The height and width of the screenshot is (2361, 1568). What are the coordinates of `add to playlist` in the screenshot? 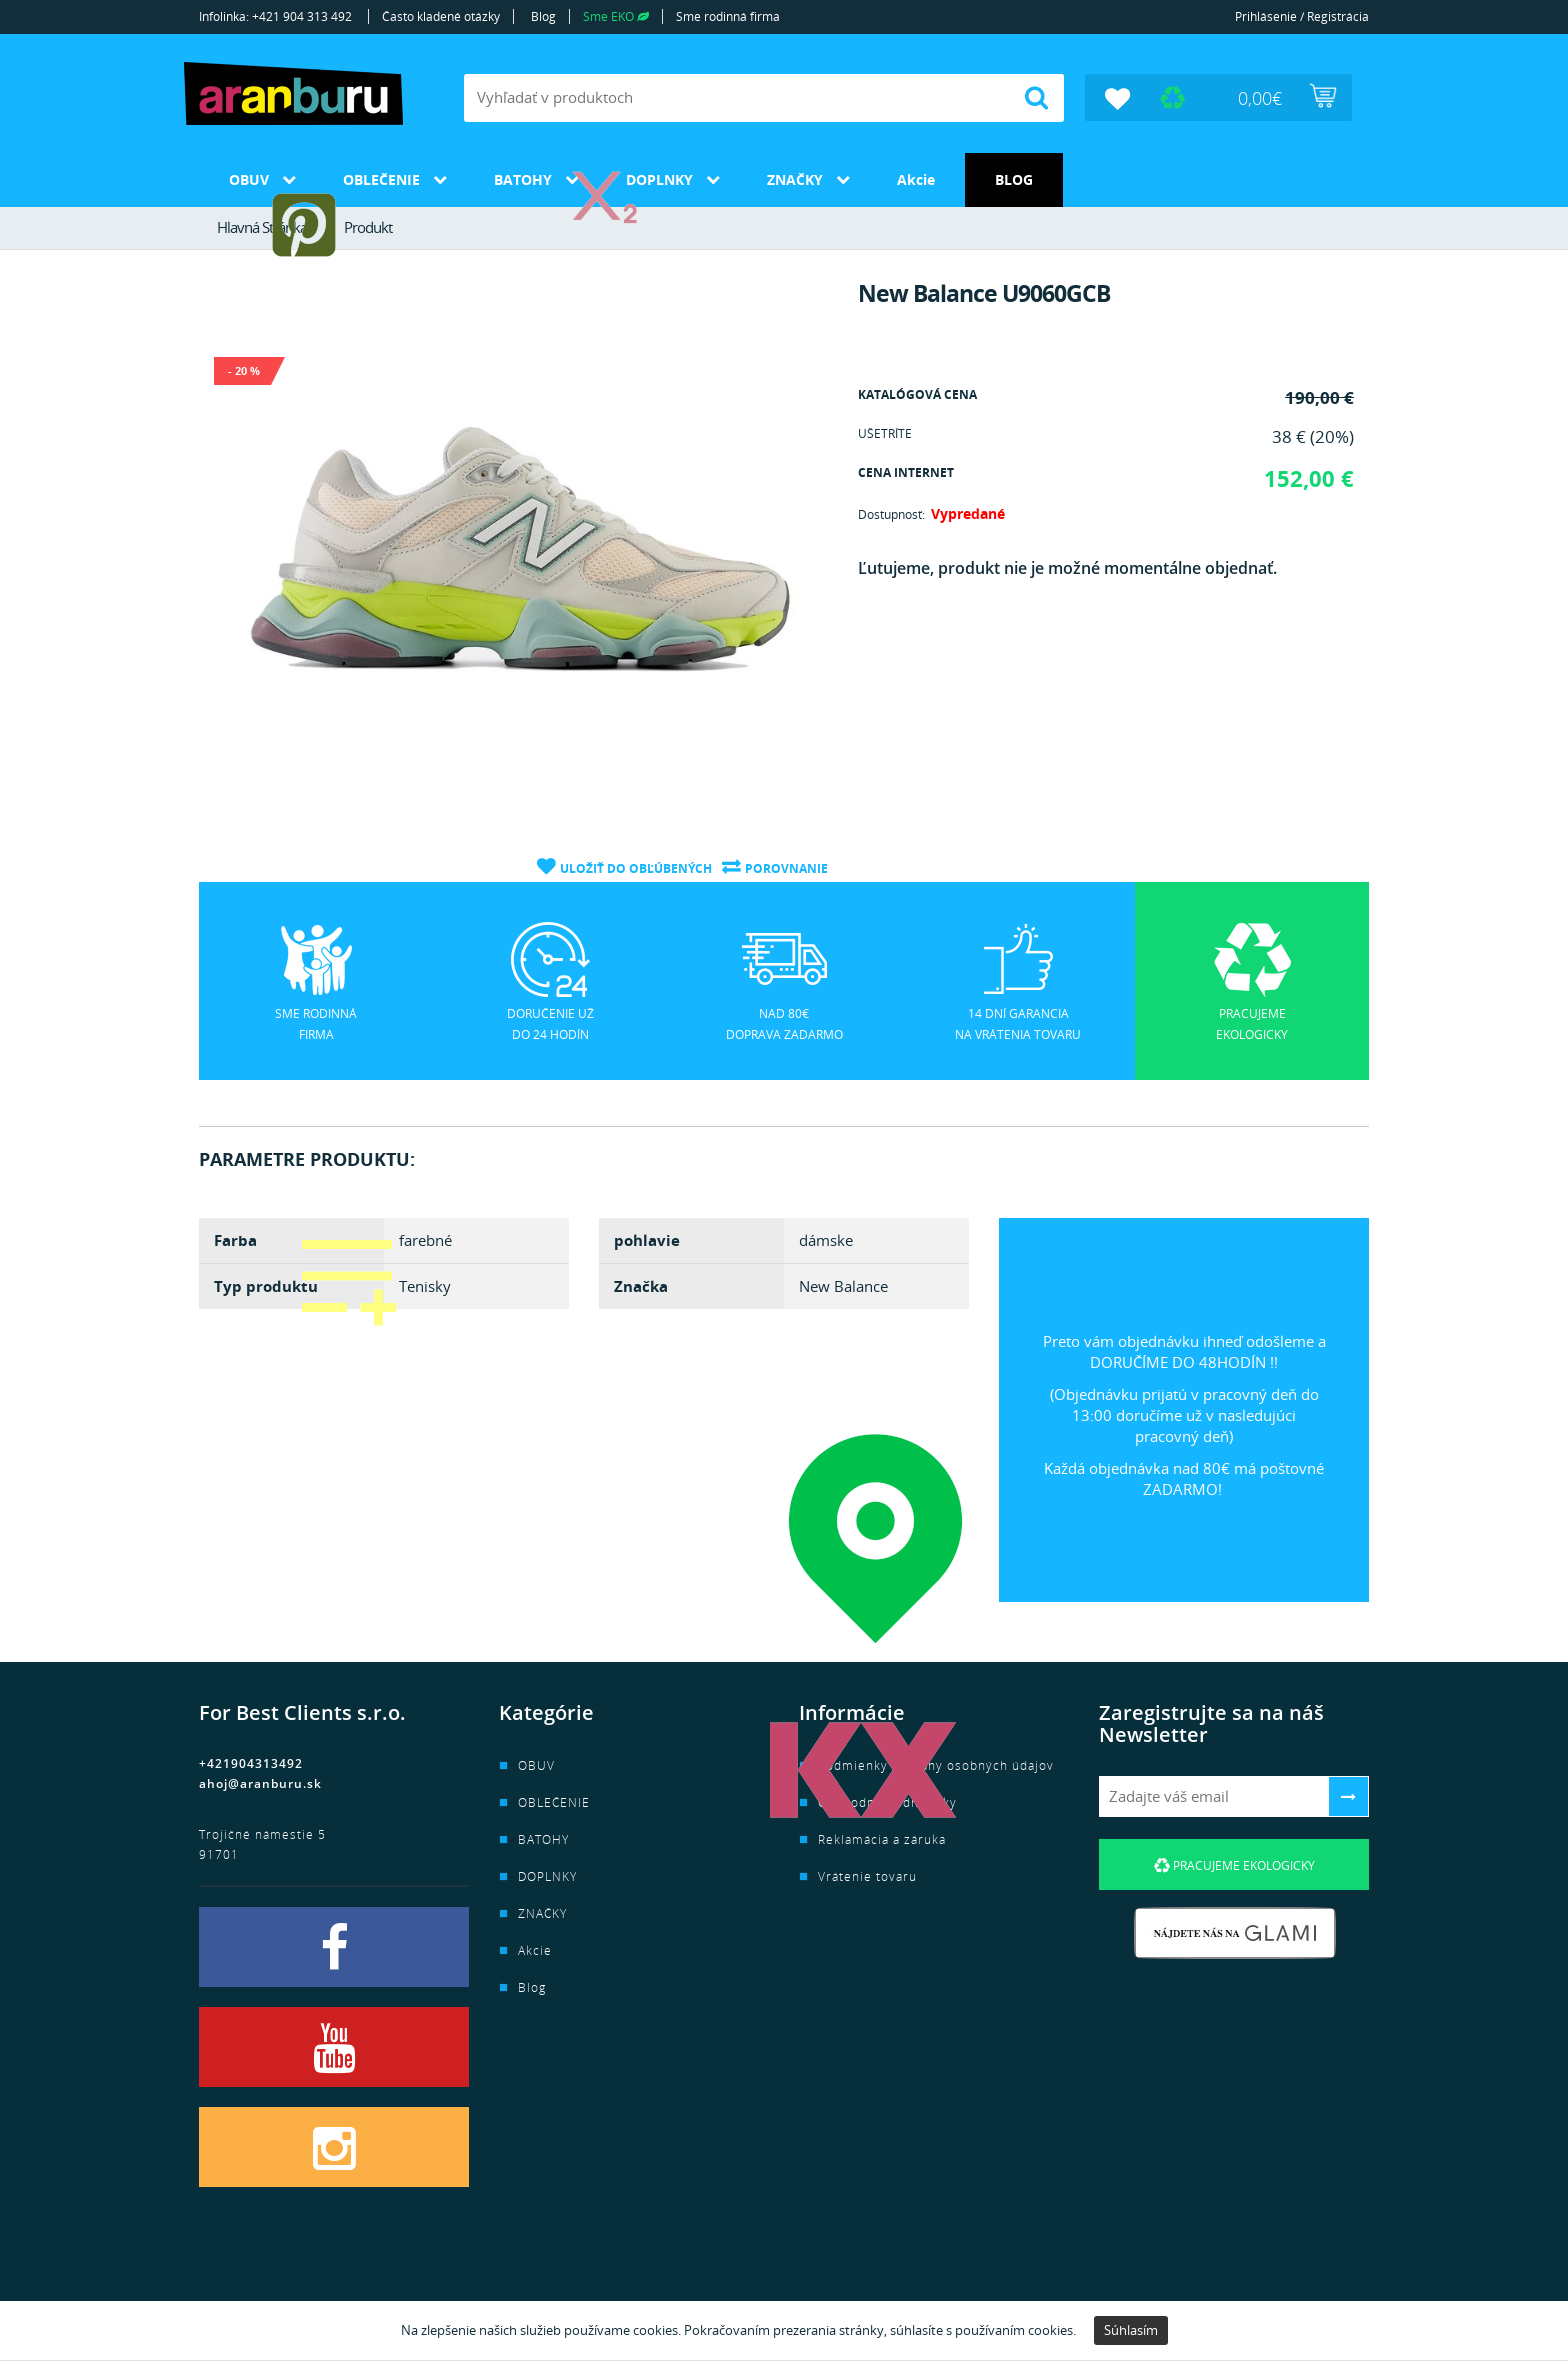 It's located at (347, 1276).